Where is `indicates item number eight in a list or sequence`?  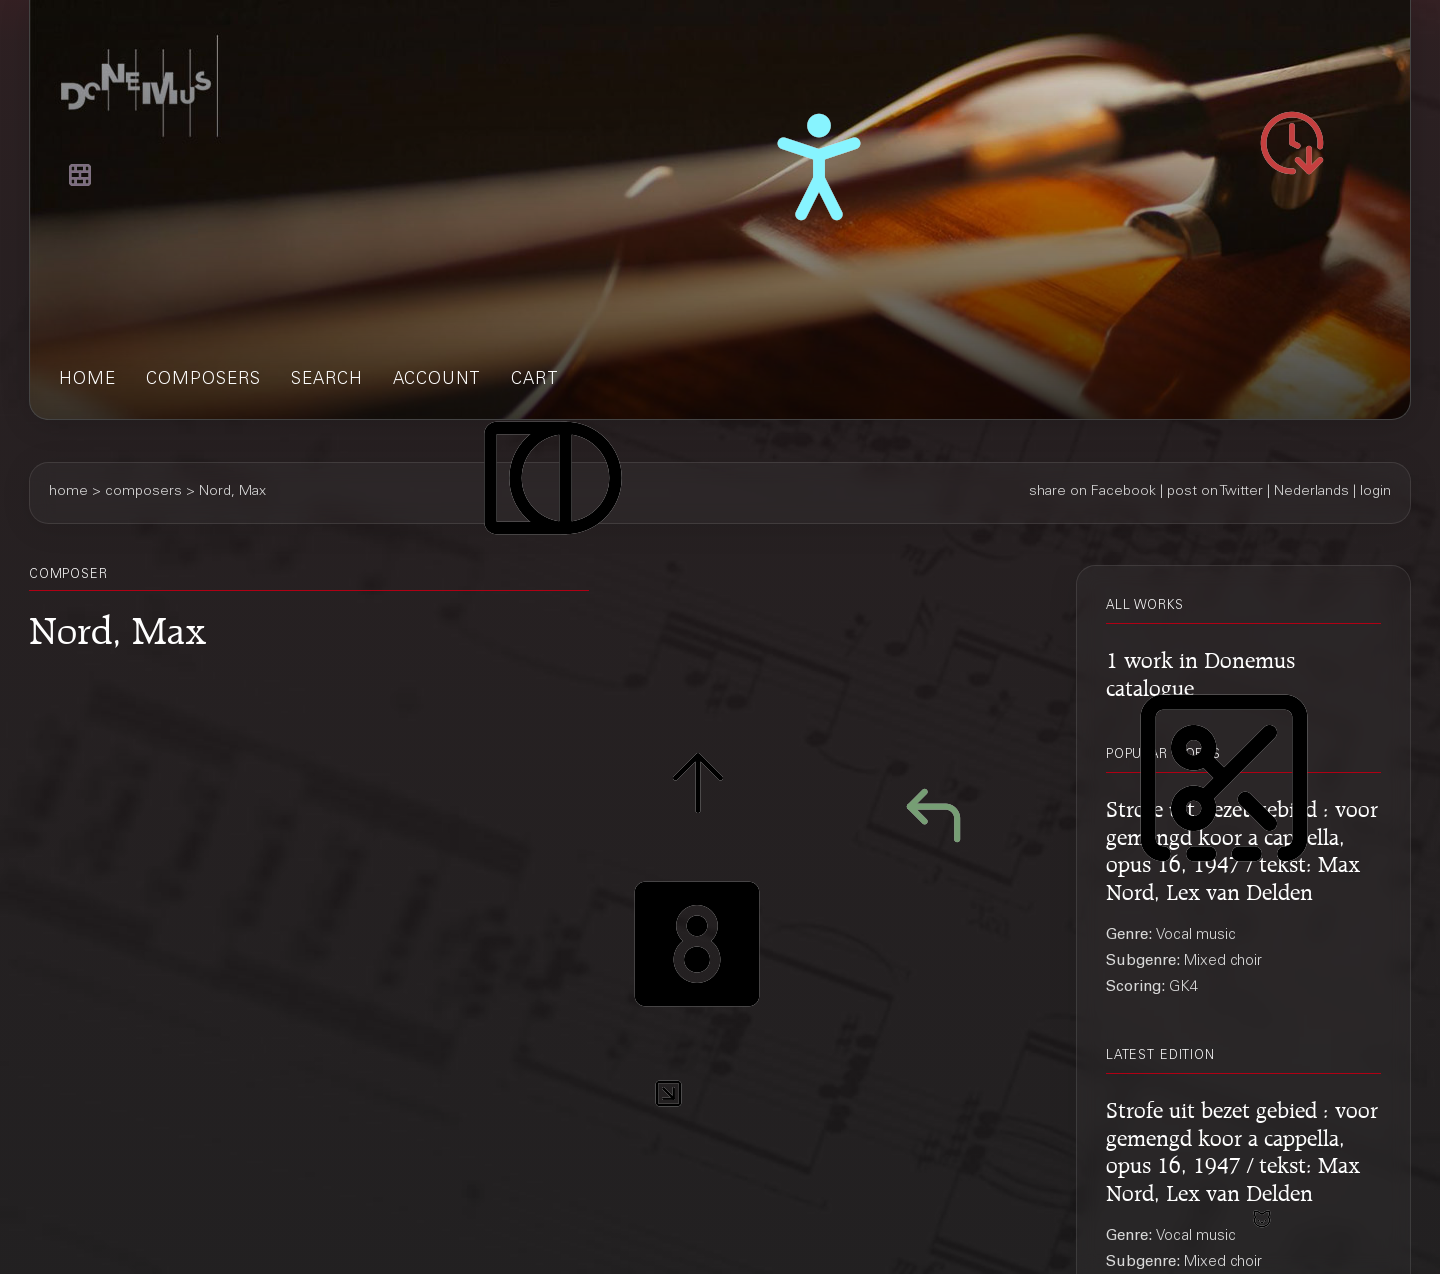 indicates item number eight in a list or sequence is located at coordinates (697, 944).